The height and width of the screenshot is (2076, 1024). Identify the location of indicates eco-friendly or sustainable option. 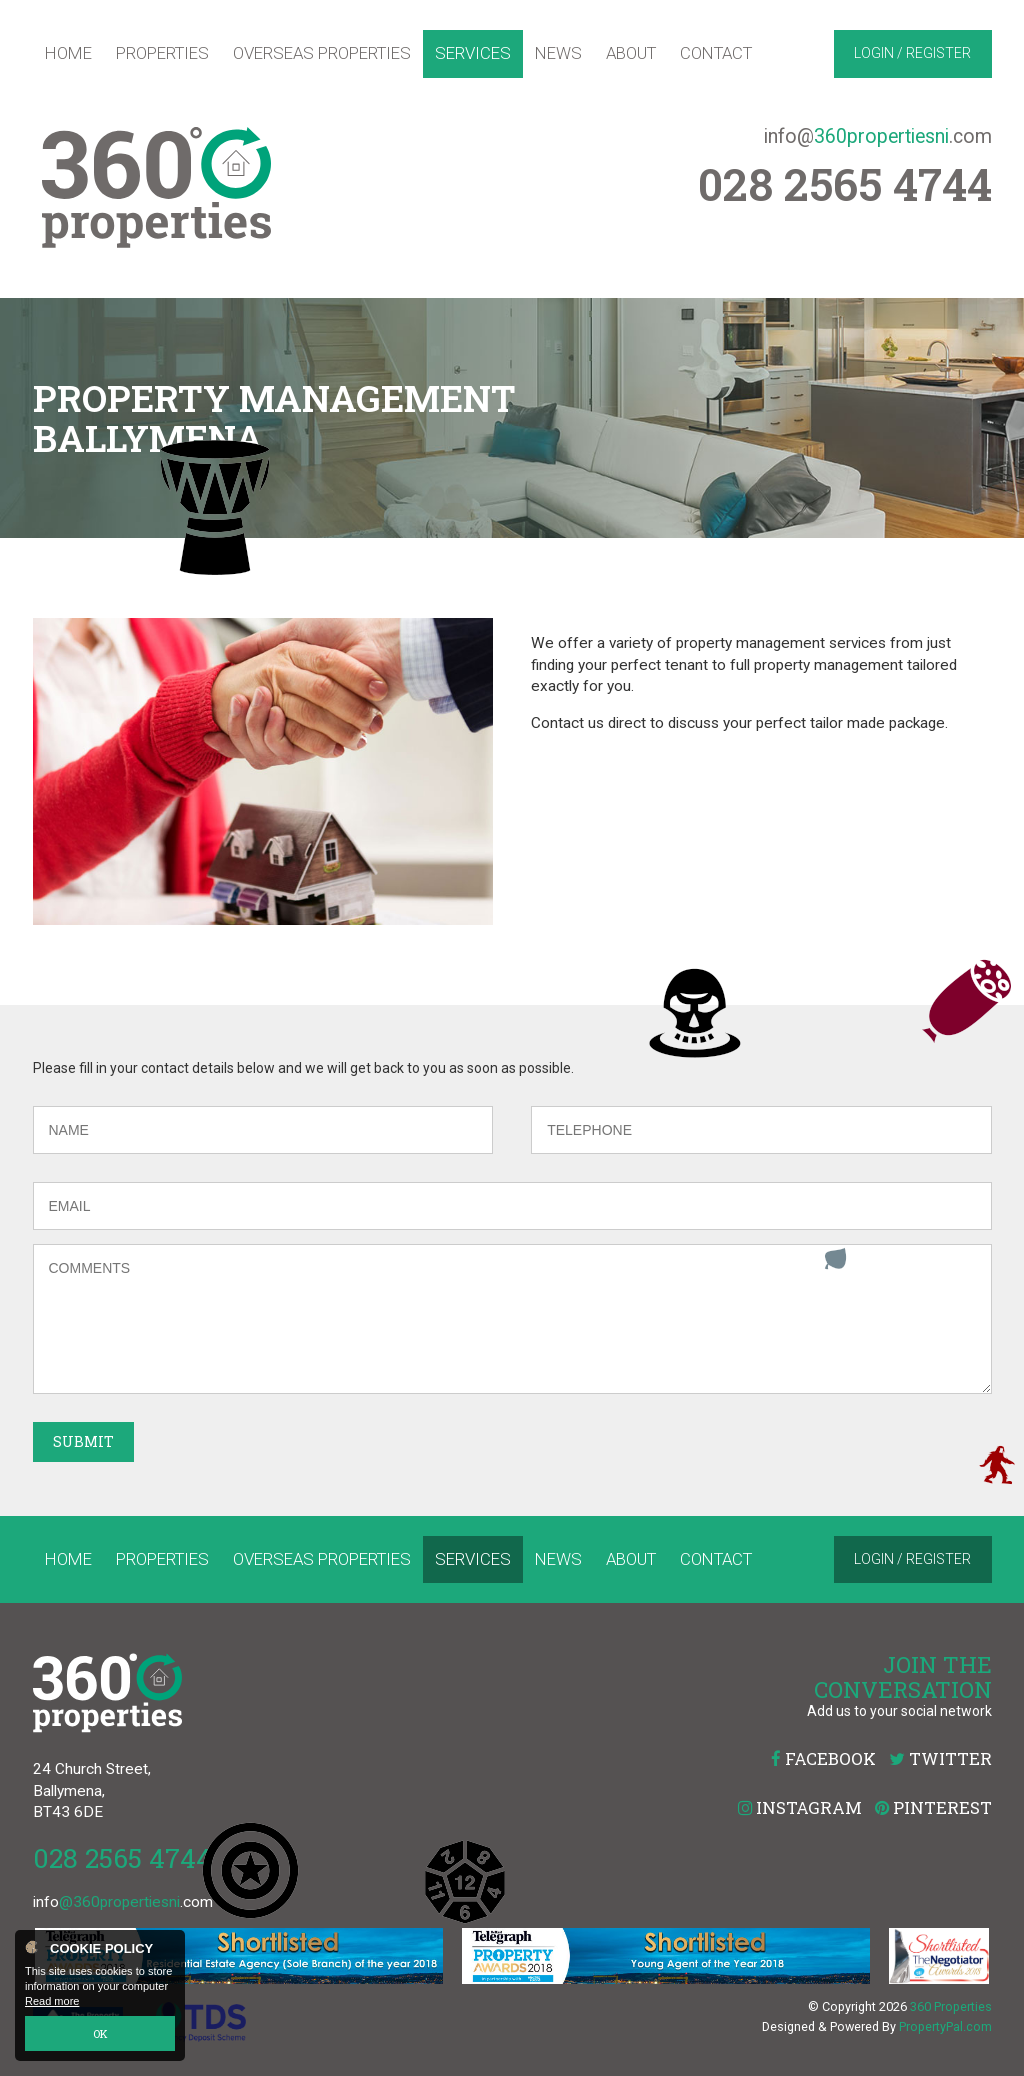
(835, 1258).